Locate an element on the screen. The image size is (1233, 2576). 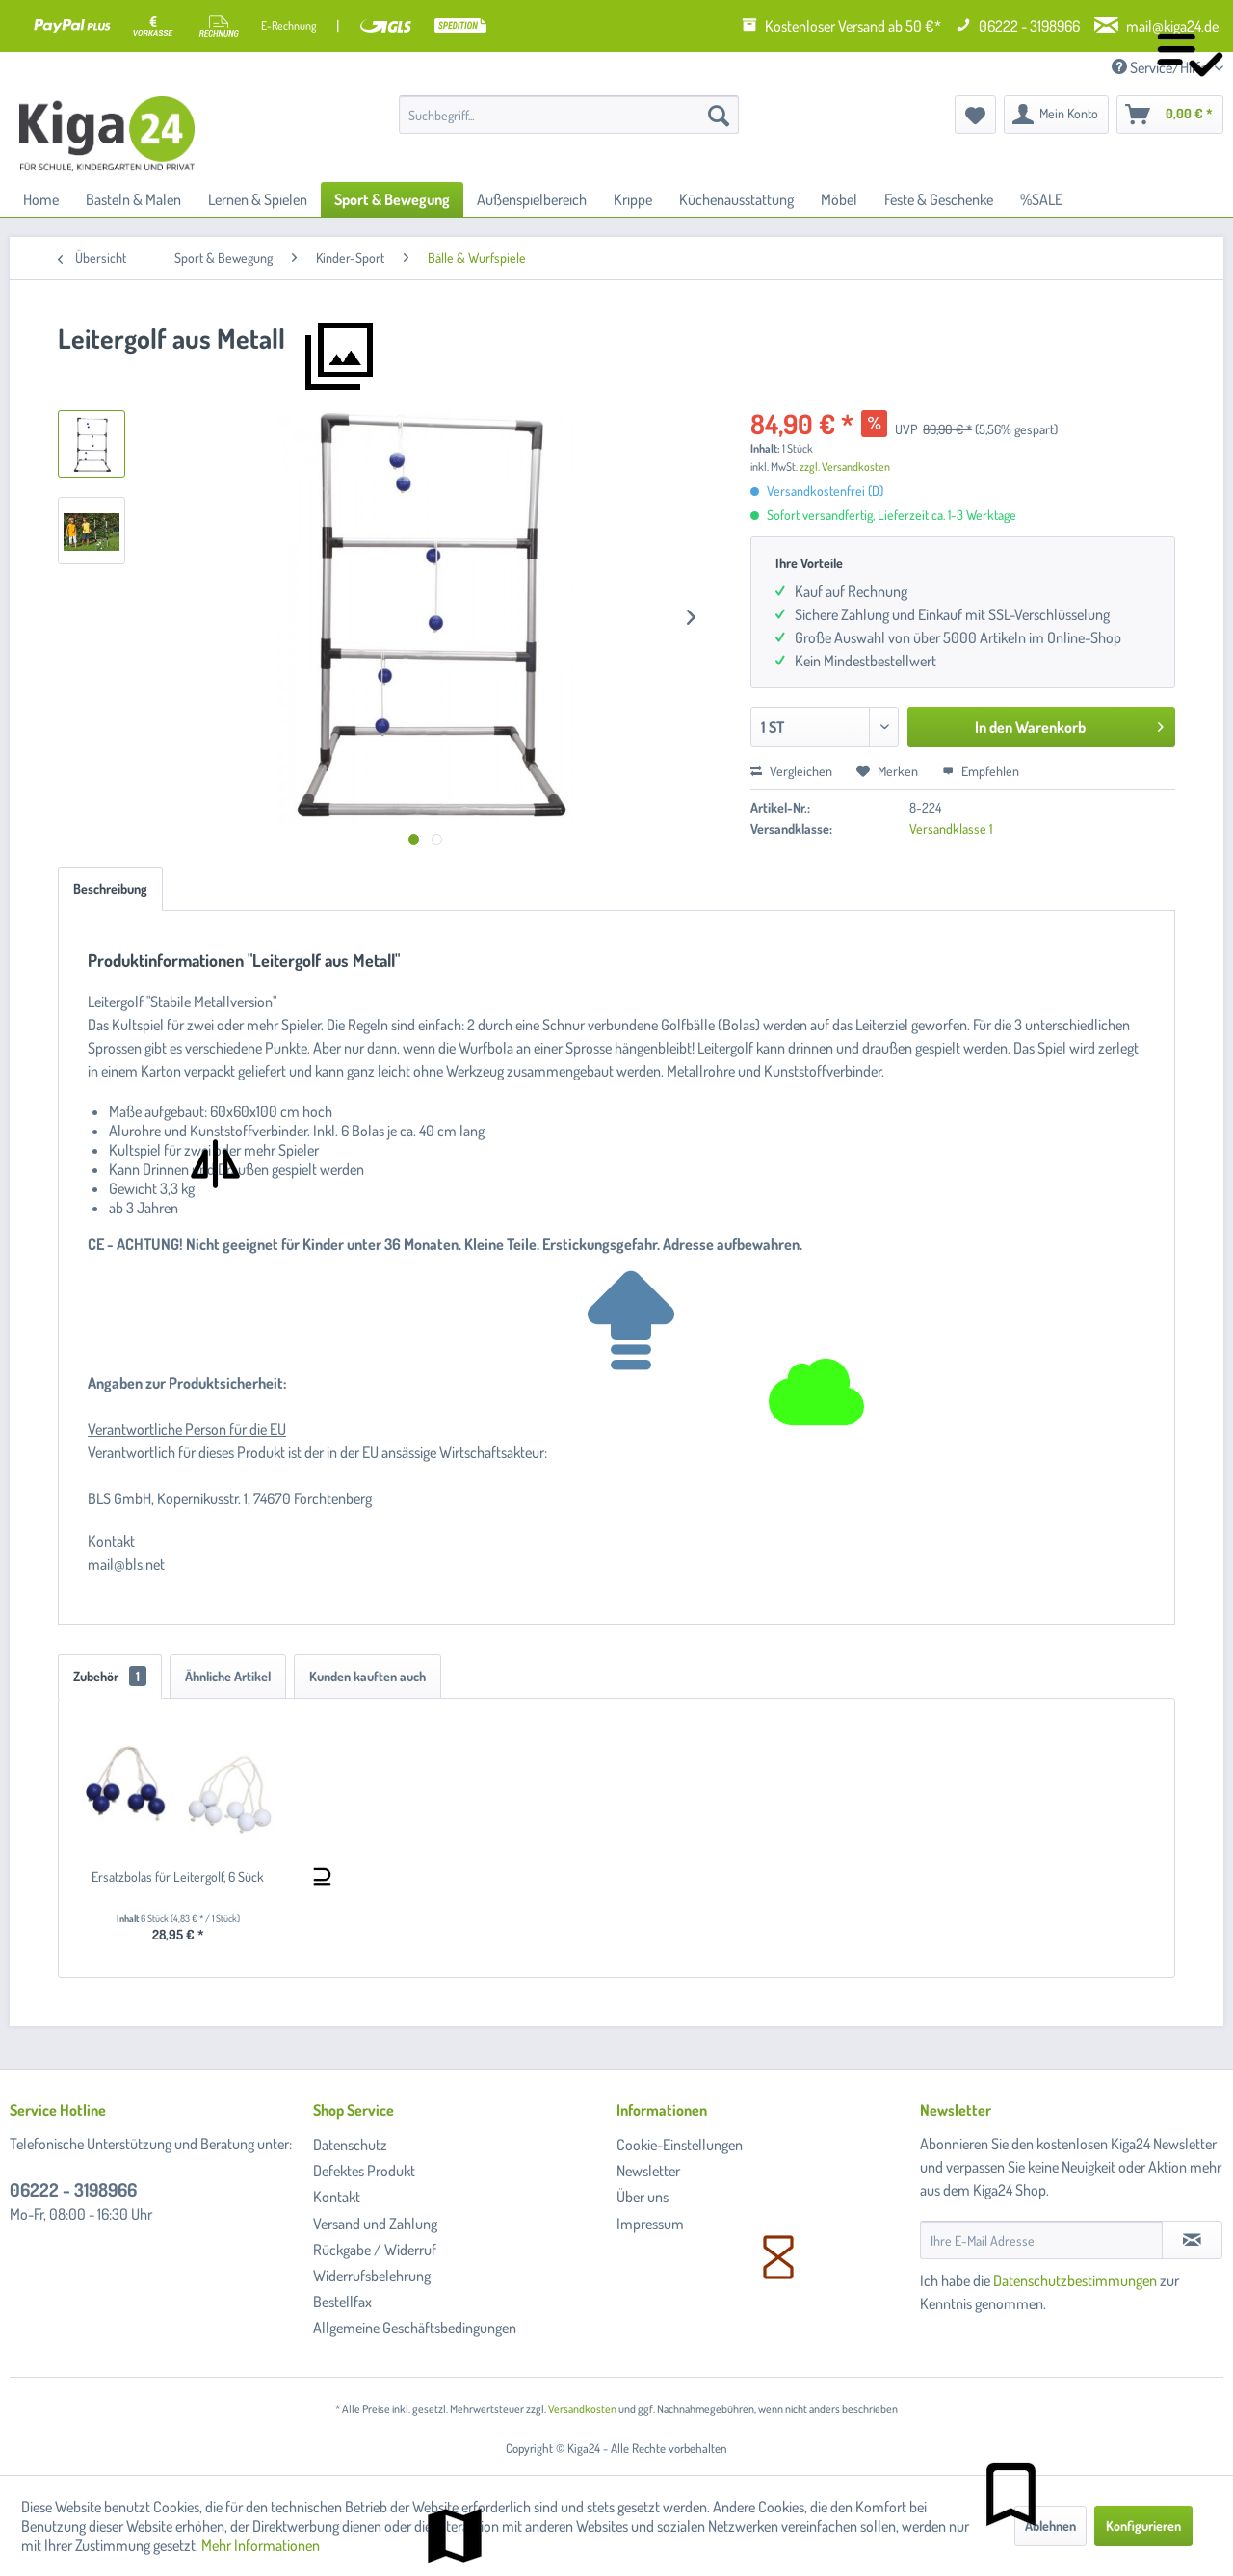
indicates a superset relationship in mathematical notation is located at coordinates (322, 1877).